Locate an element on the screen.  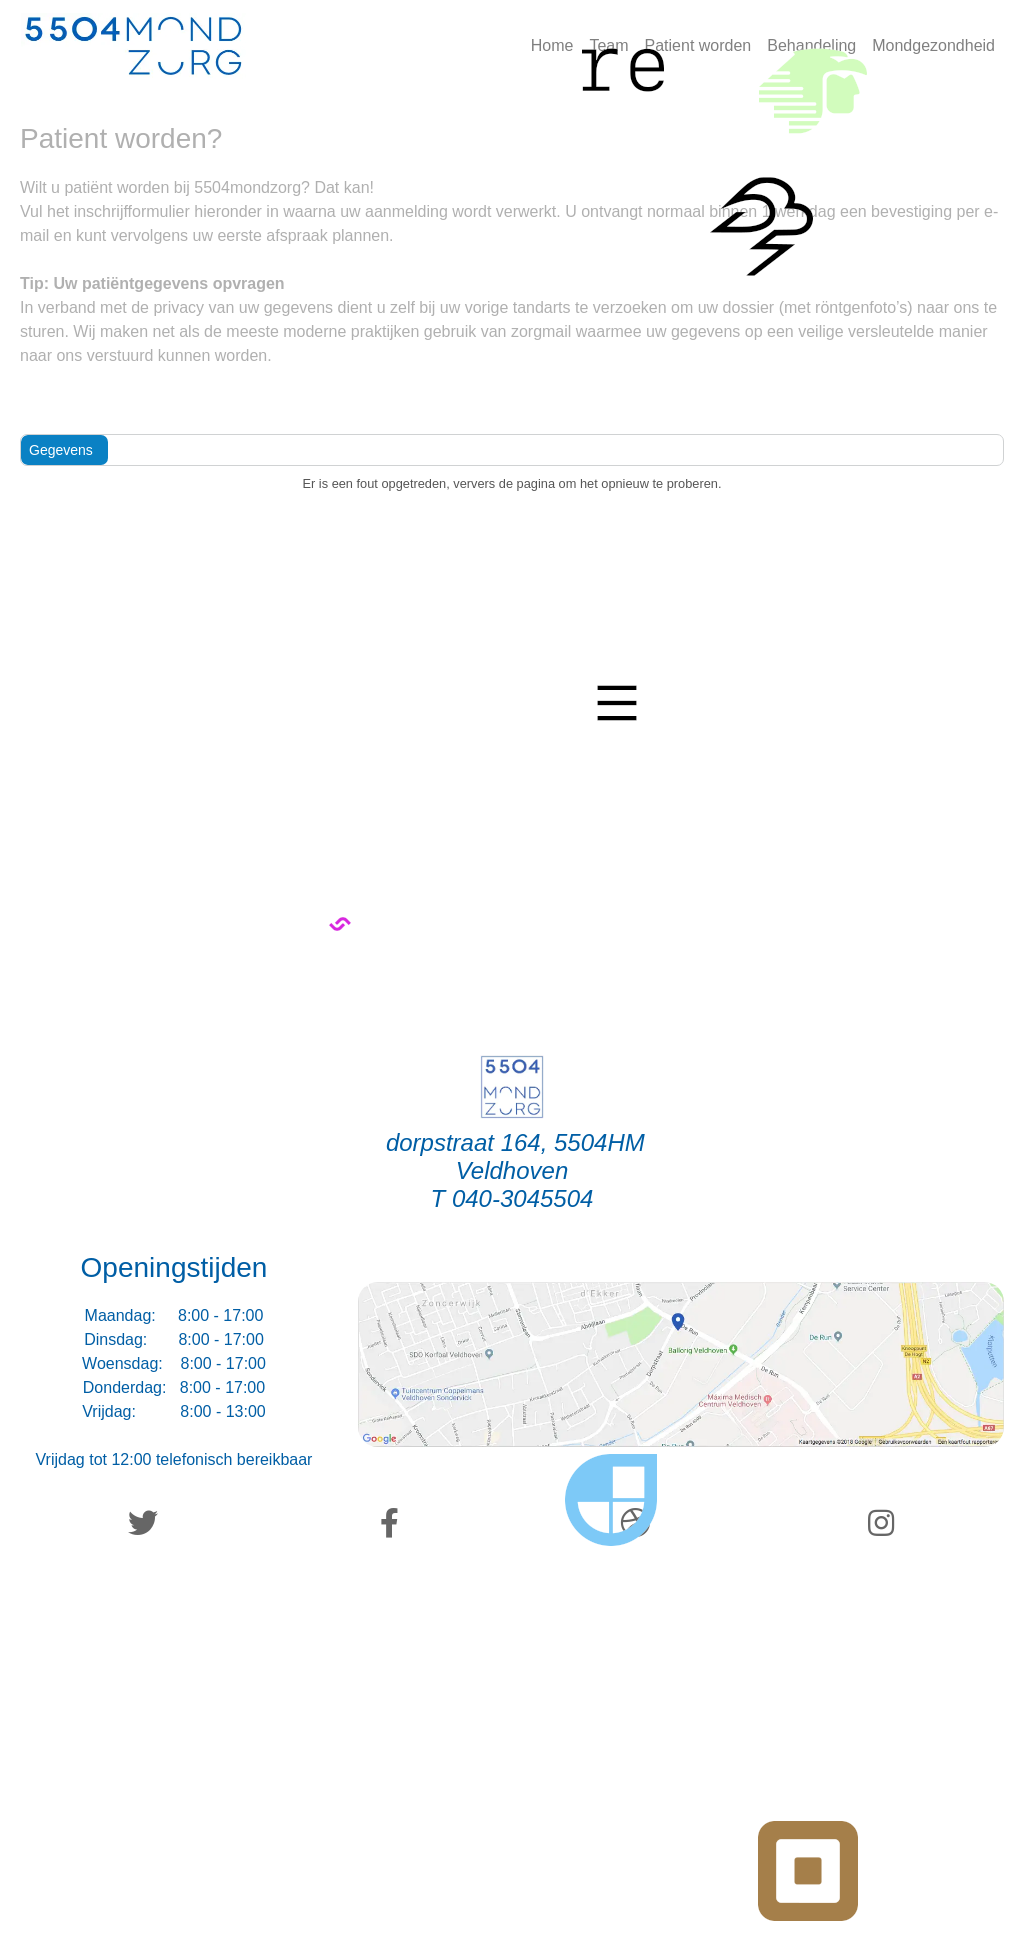
open navigation menu is located at coordinates (617, 703).